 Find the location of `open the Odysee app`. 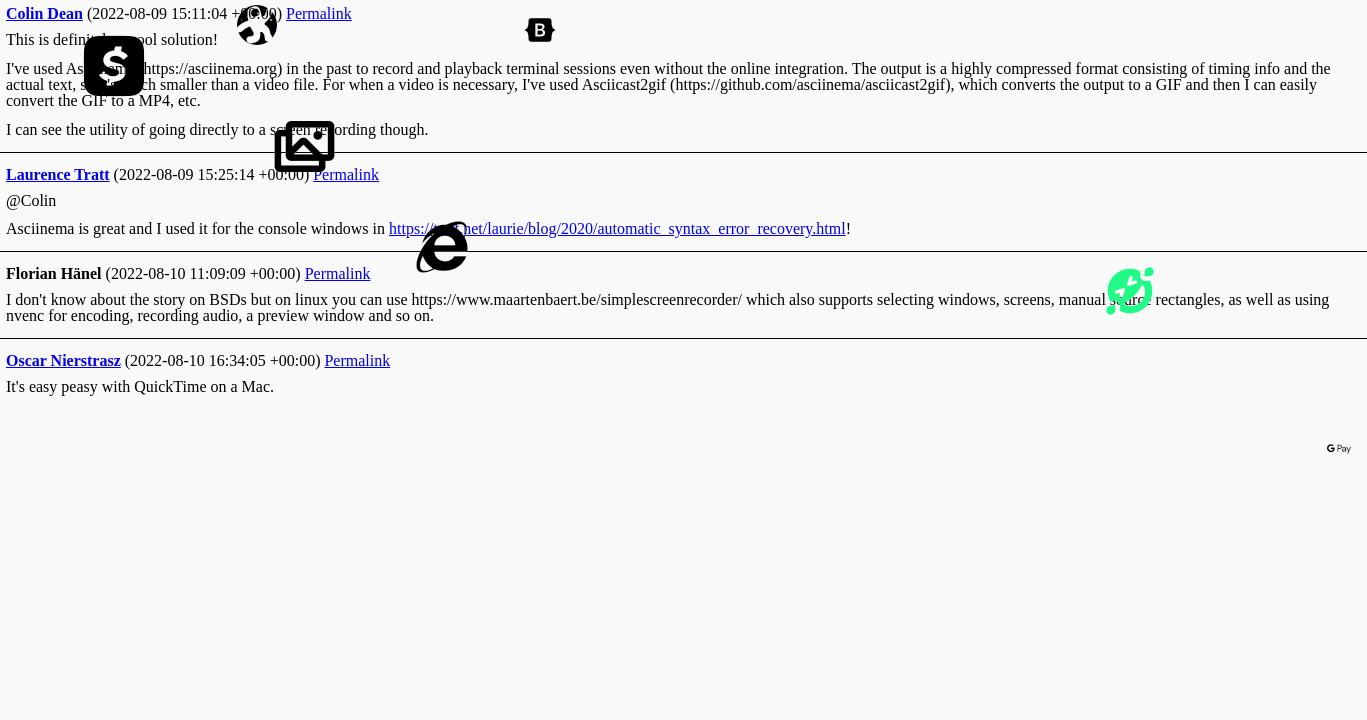

open the Odysee app is located at coordinates (257, 25).